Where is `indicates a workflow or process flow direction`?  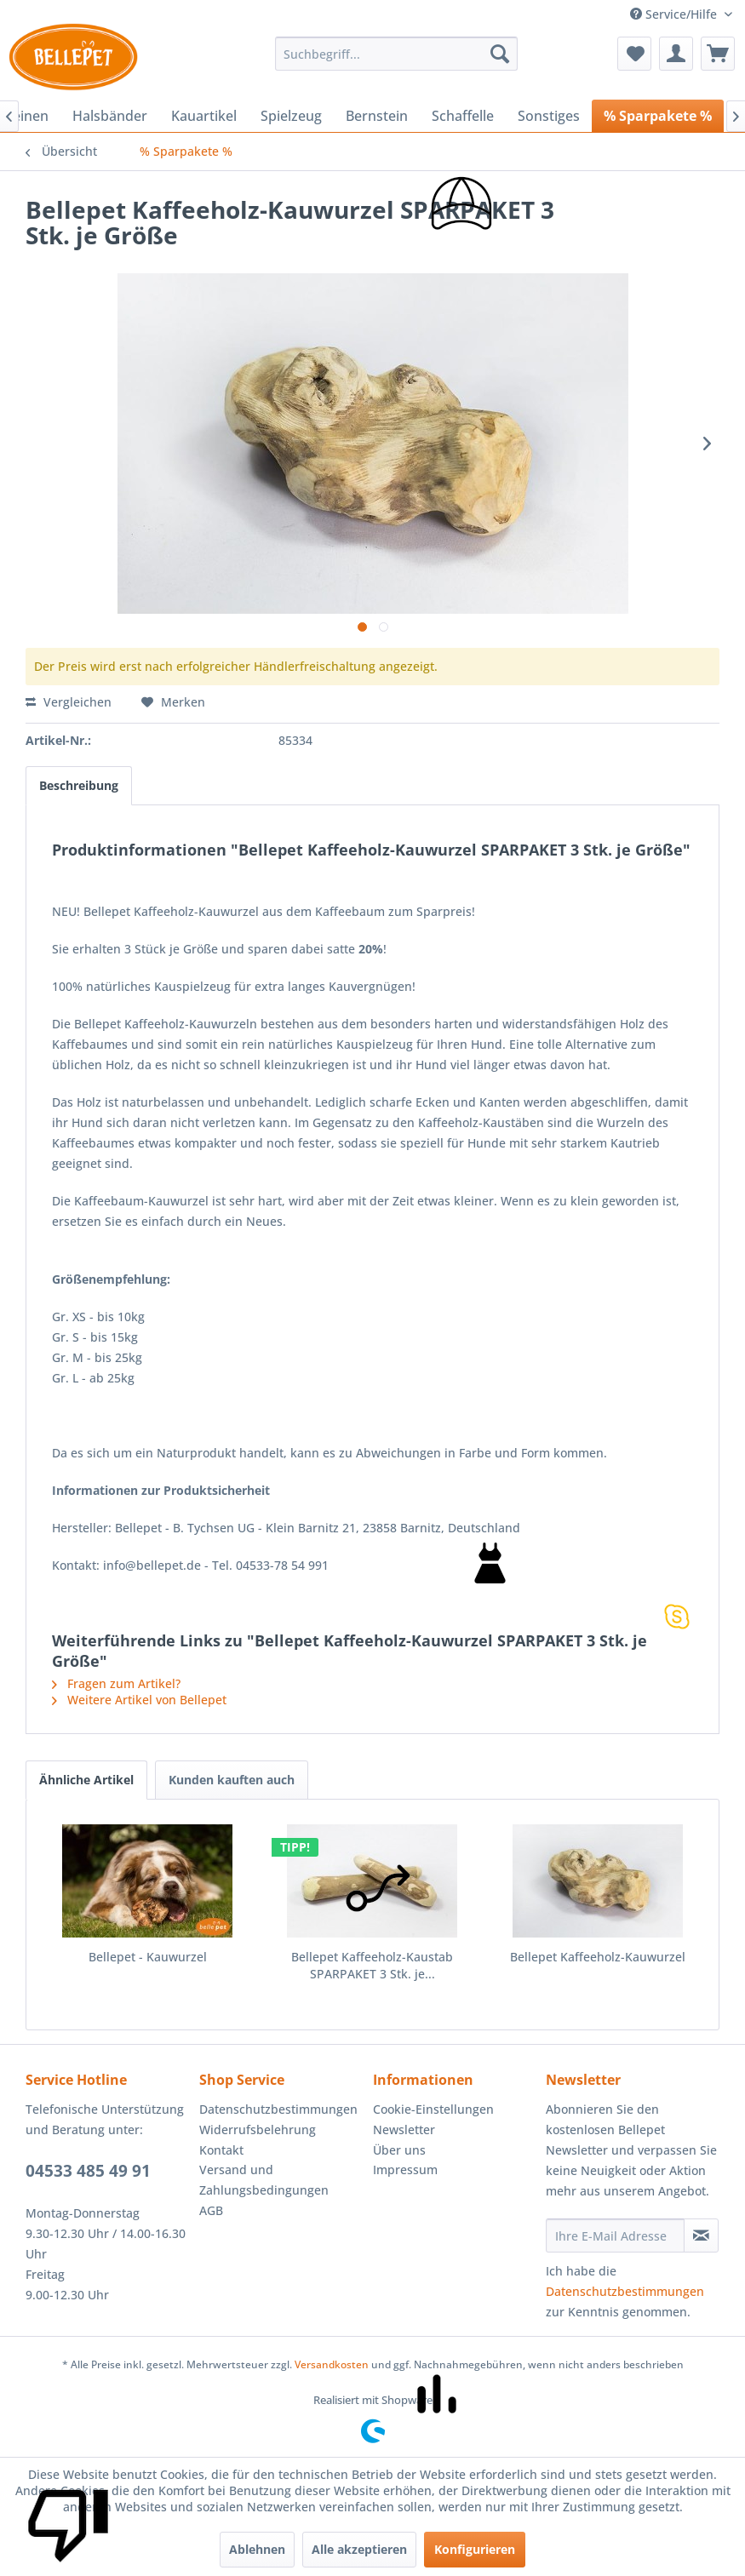 indicates a workflow or process flow direction is located at coordinates (378, 1888).